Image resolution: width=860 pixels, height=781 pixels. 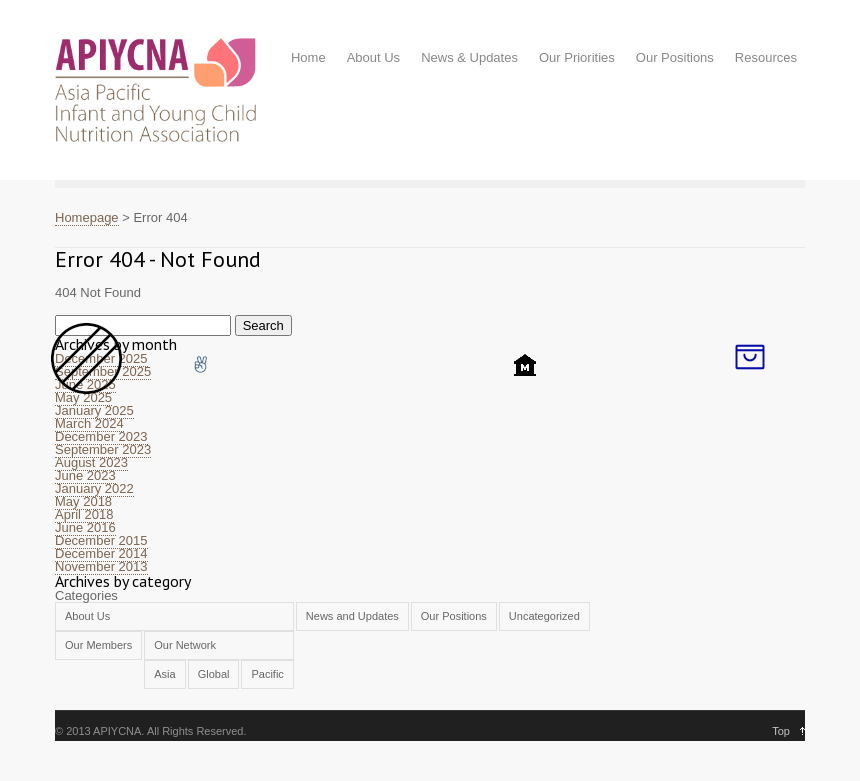 What do you see at coordinates (86, 358) in the screenshot?
I see `access boules or pétanque game` at bounding box center [86, 358].